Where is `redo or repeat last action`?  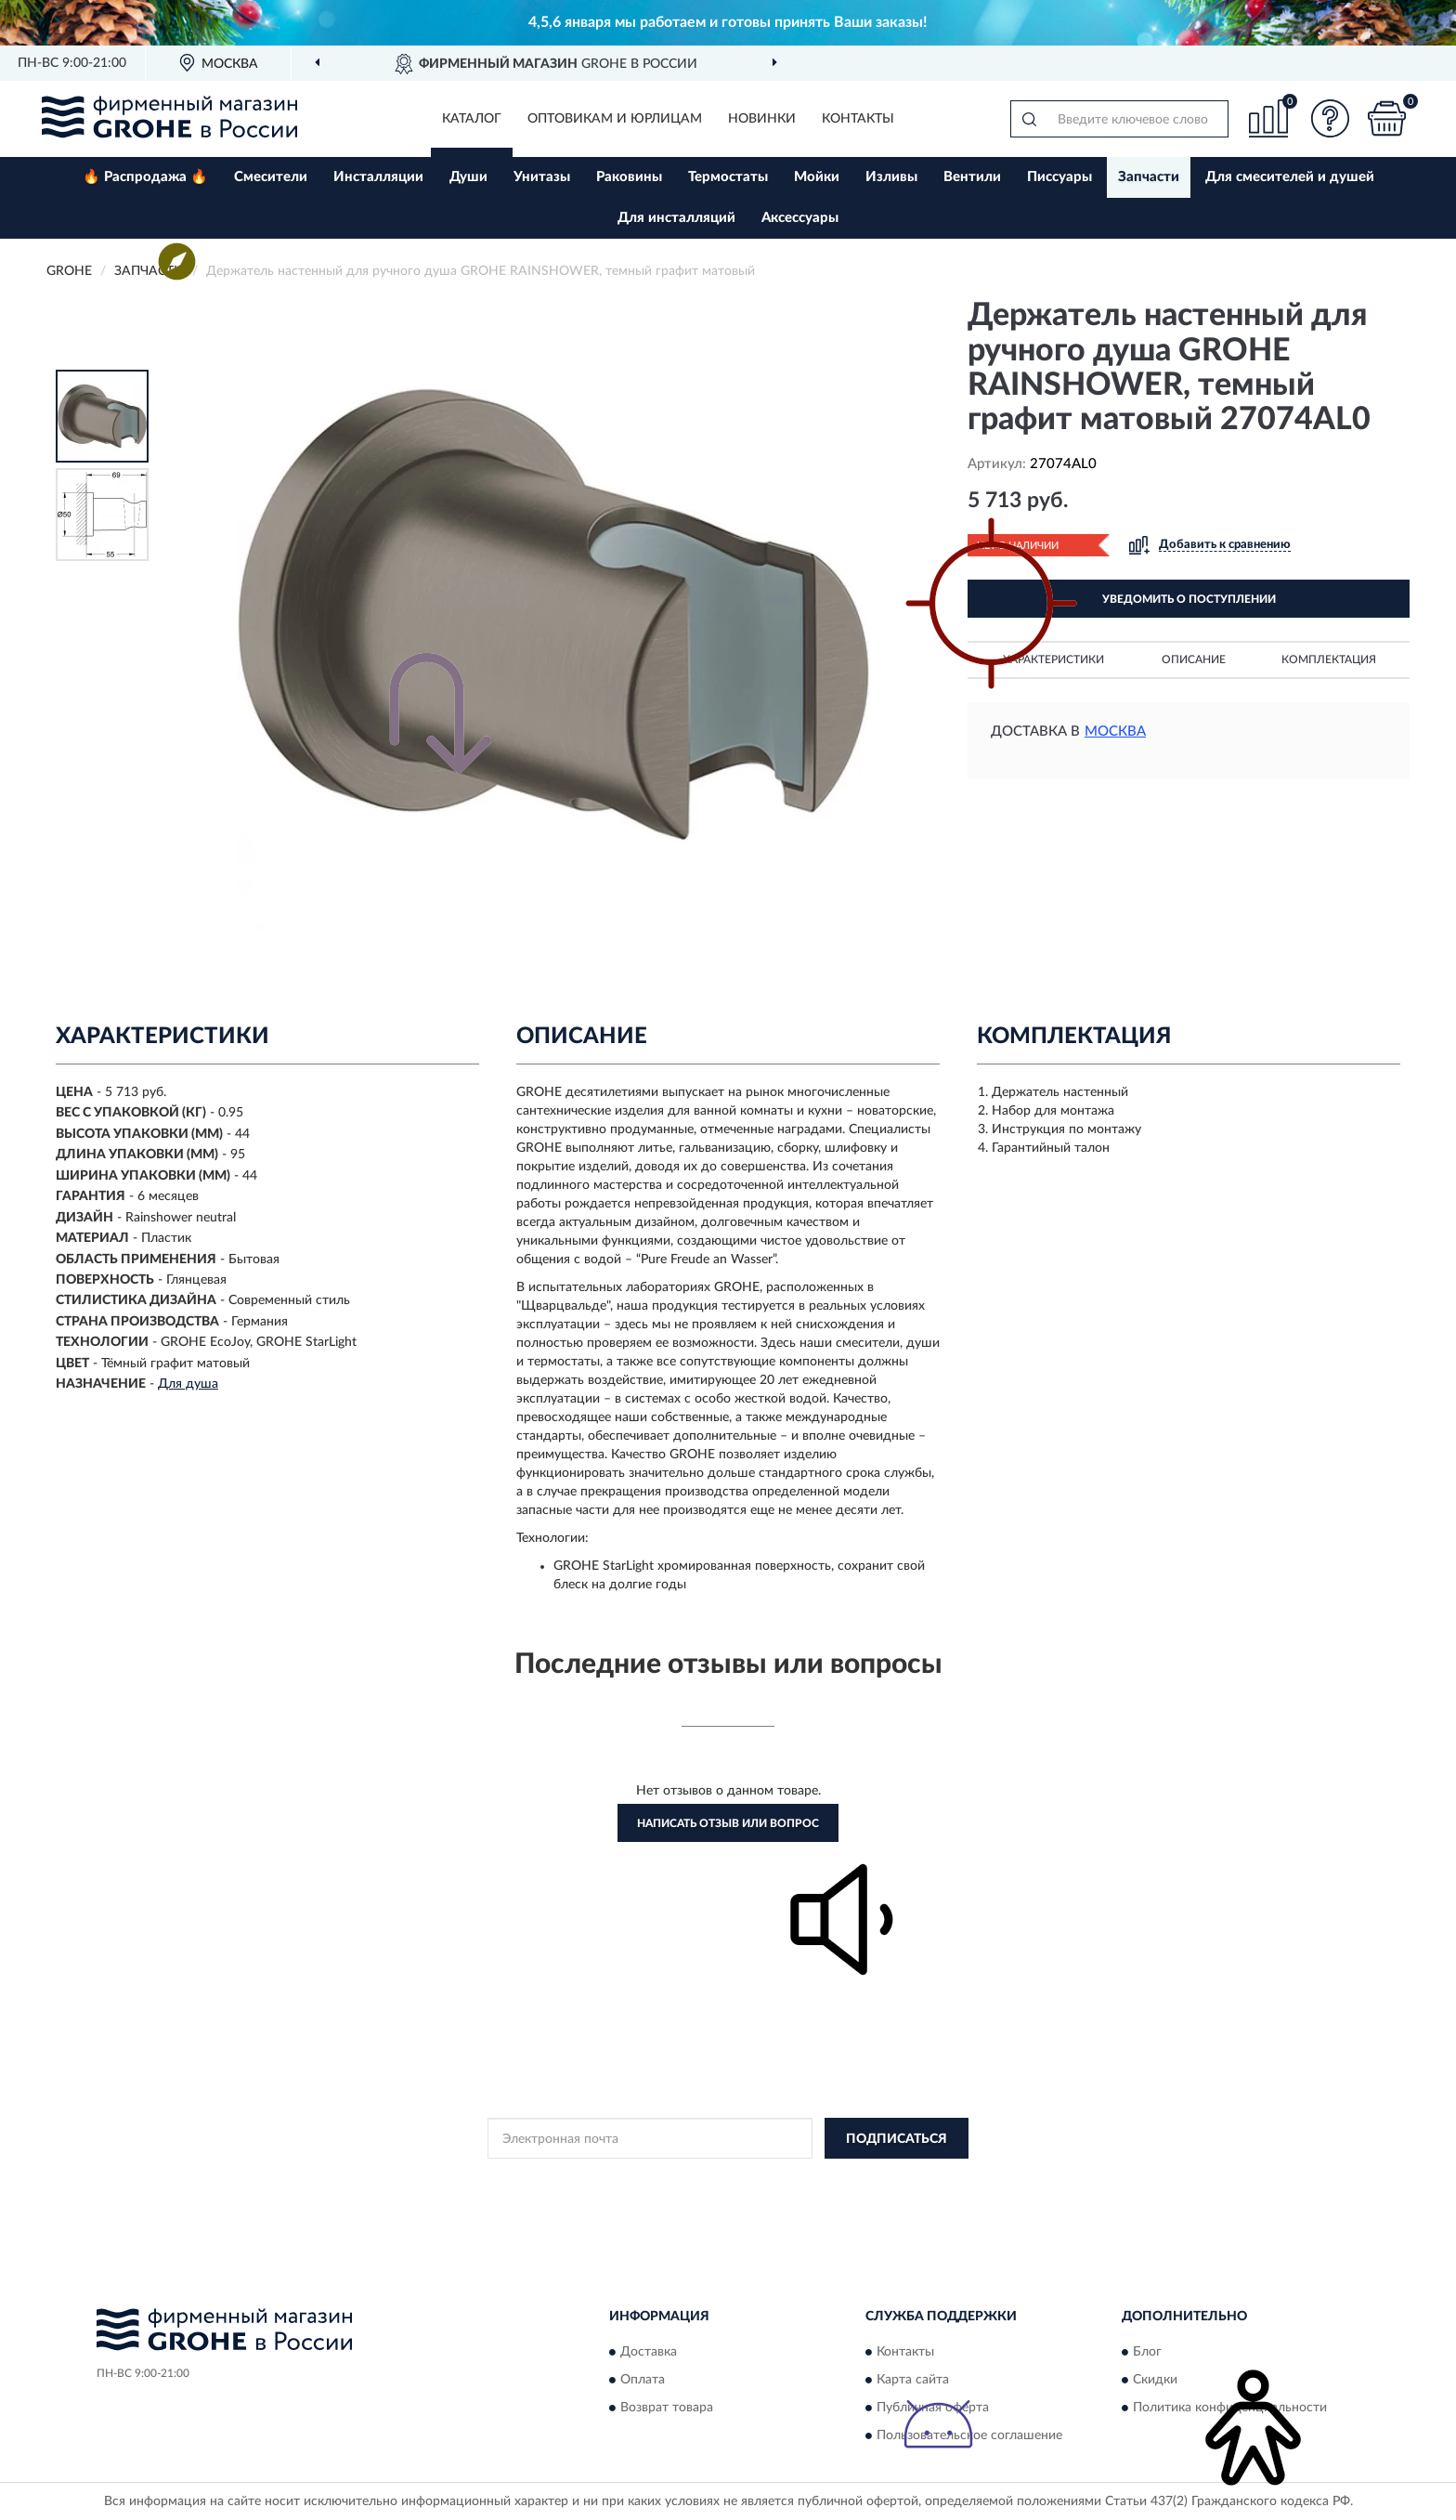 redo or repeat last action is located at coordinates (436, 712).